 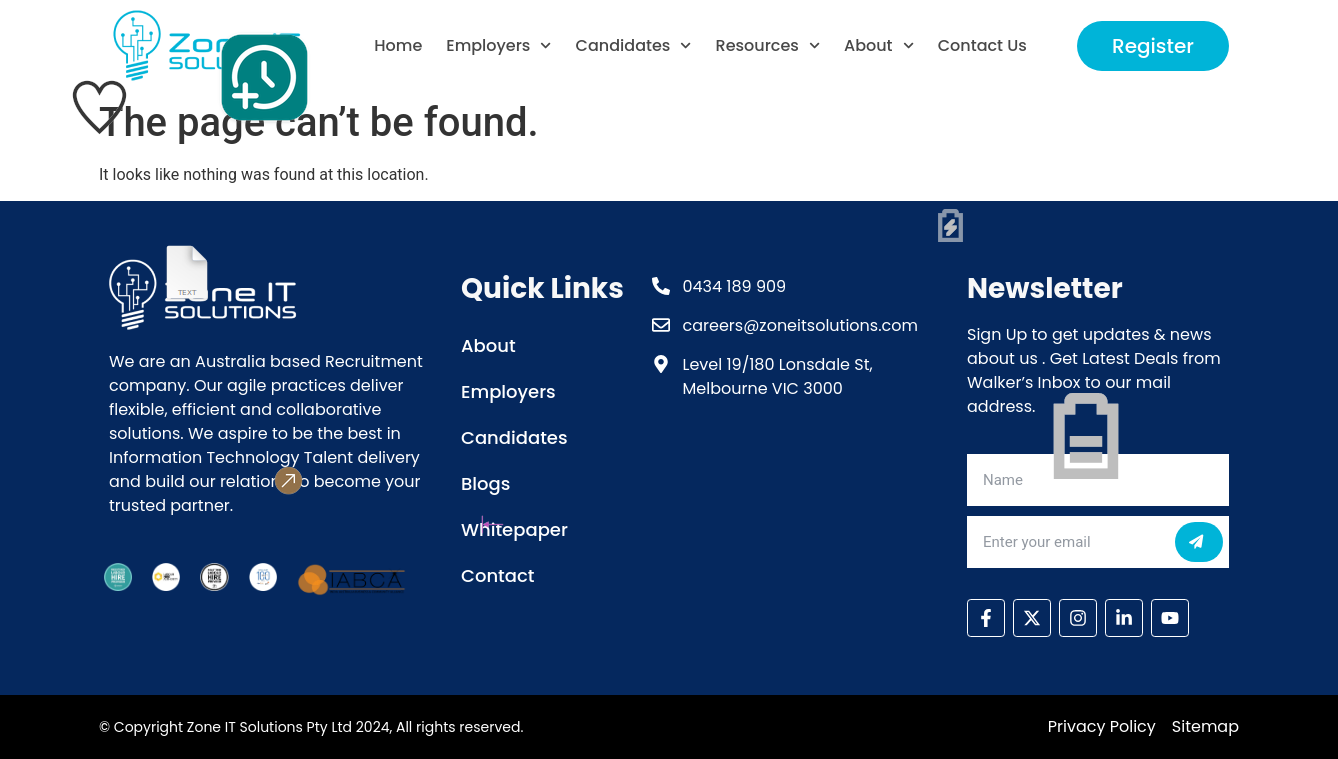 What do you see at coordinates (1086, 436) in the screenshot?
I see `indicates battery level is good (approximately 50-75% charged)` at bounding box center [1086, 436].